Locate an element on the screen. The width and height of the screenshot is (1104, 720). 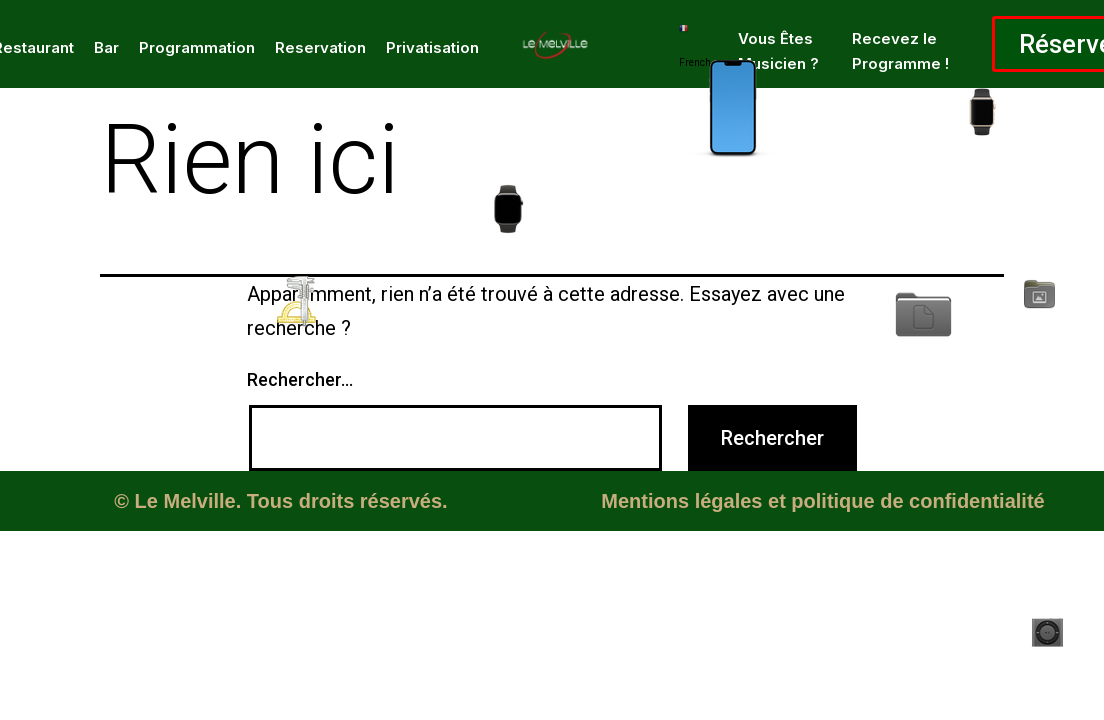
open your pictures folder is located at coordinates (1039, 293).